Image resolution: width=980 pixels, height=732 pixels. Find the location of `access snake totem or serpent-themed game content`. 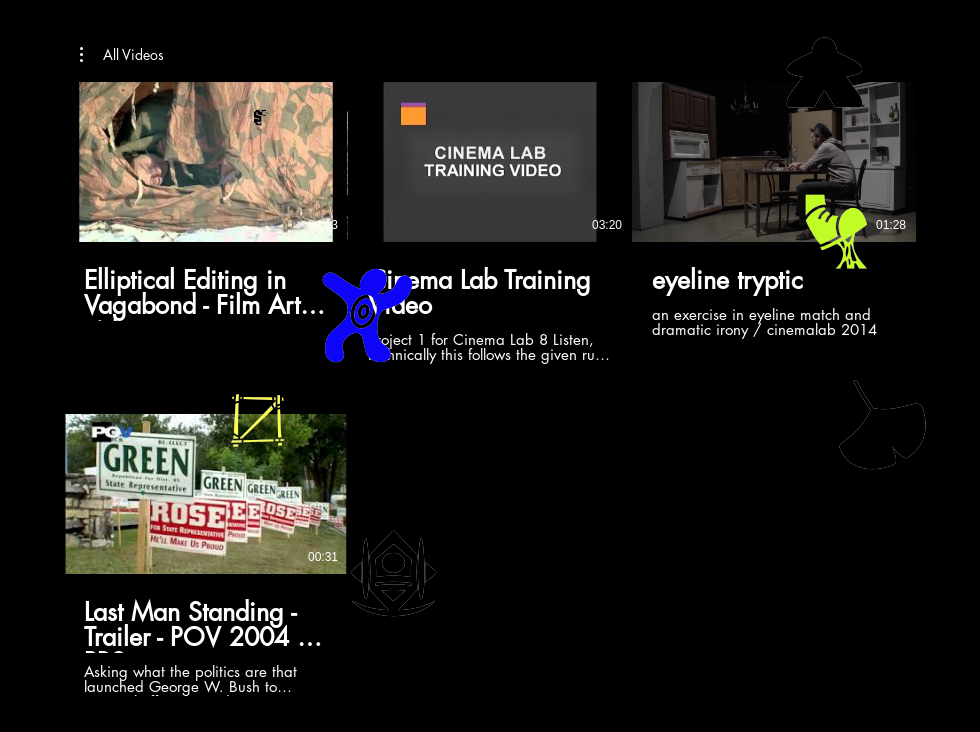

access snake totem or serpent-themed game content is located at coordinates (260, 117).